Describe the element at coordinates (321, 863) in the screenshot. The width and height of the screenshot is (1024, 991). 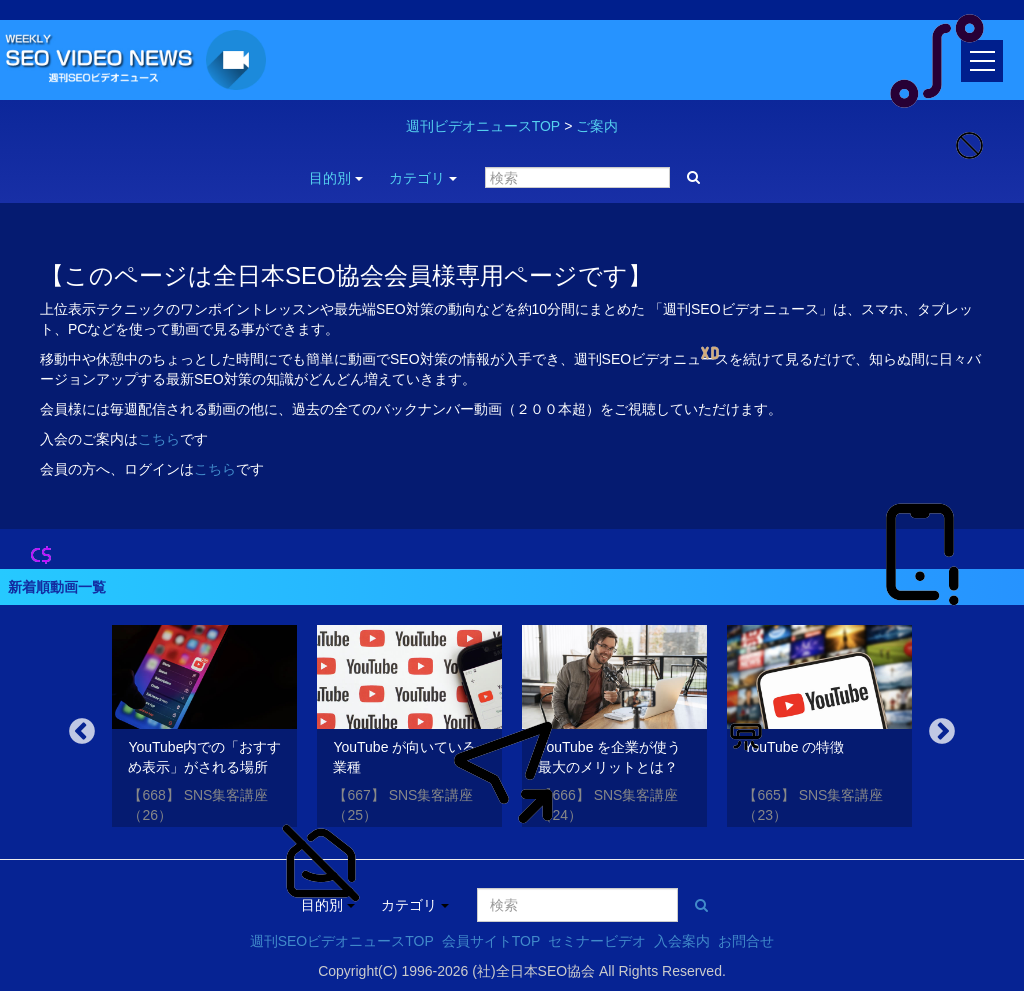
I see `smart home controls are disabled` at that location.